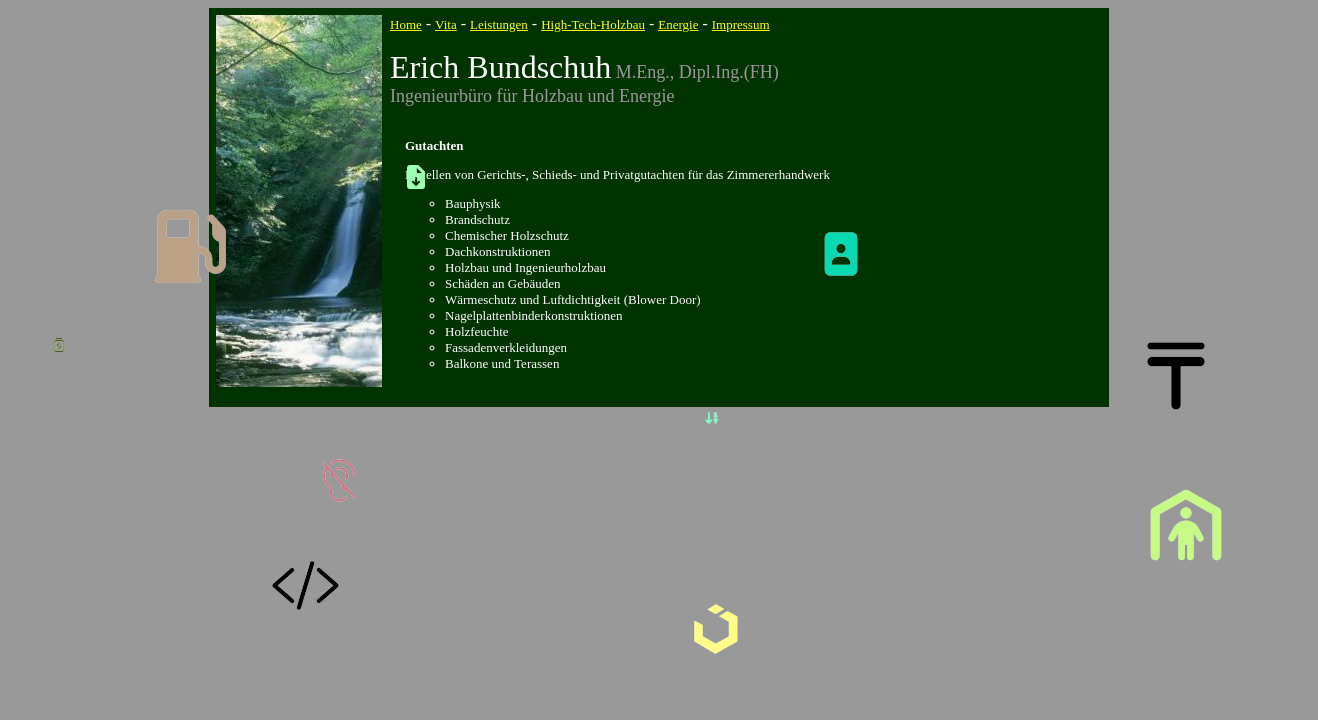 This screenshot has height=720, width=1318. I want to click on download a file, so click(416, 177).